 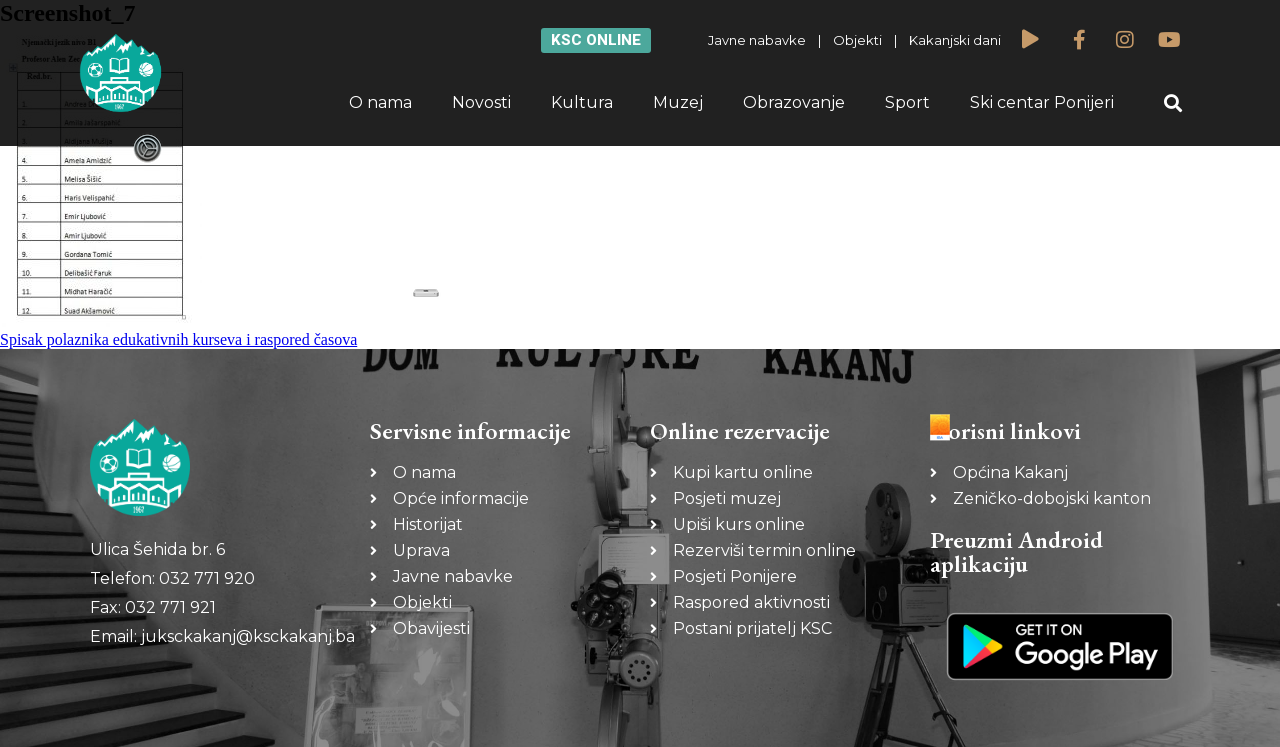 I want to click on Rosetta 2 translation layer update utility, so click(x=147, y=148).